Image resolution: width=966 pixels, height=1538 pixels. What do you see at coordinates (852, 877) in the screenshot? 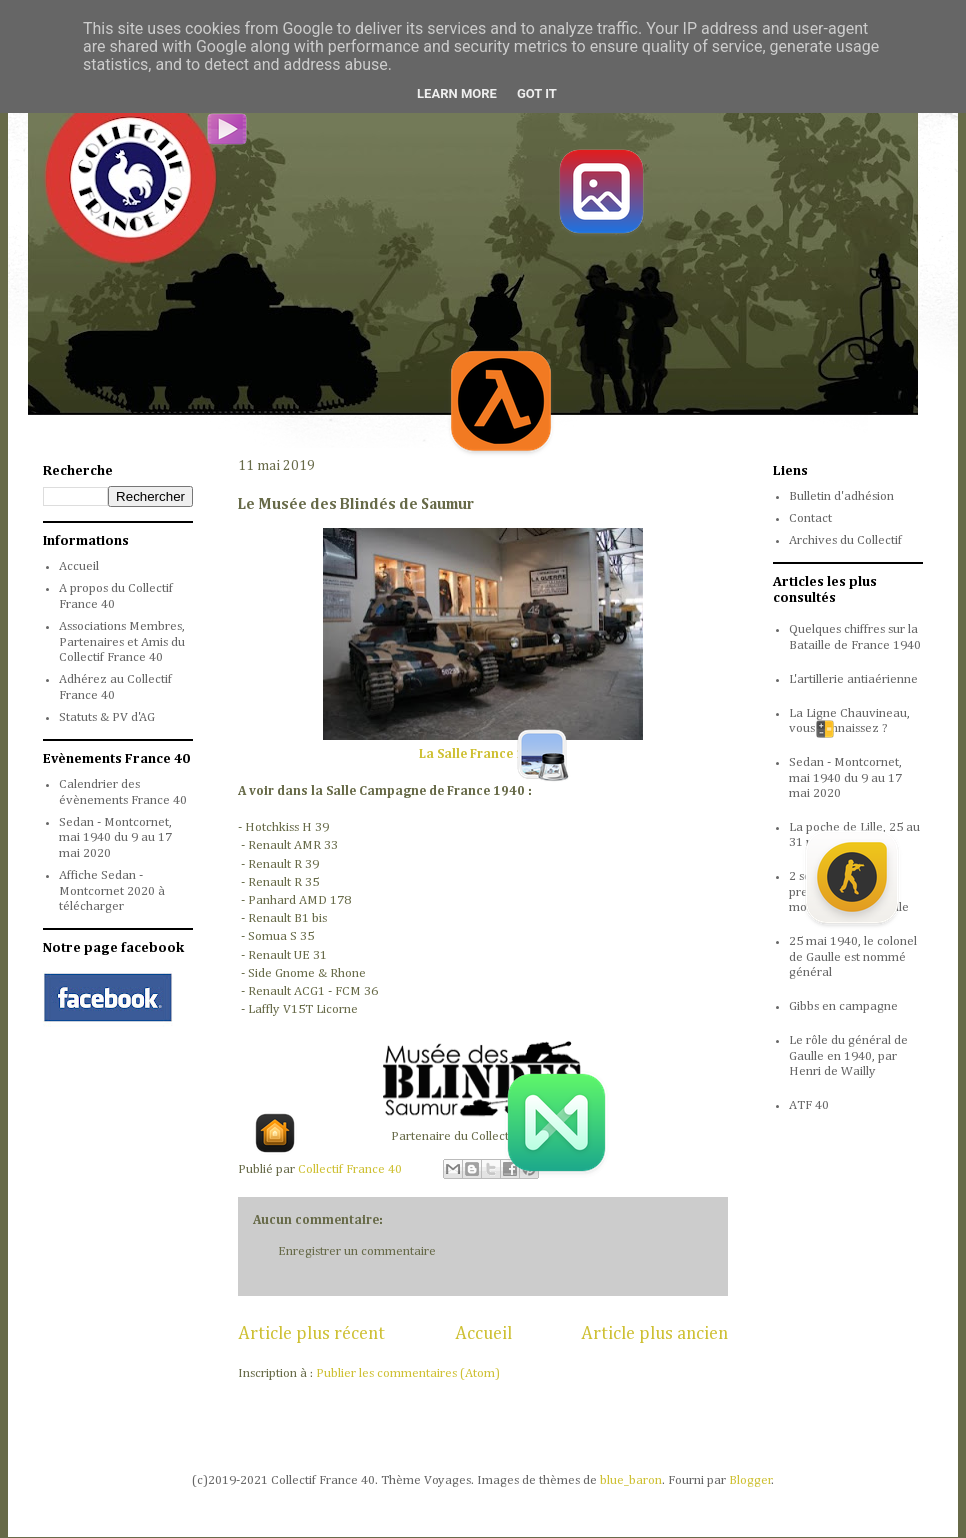
I see `launch counter-strike` at bounding box center [852, 877].